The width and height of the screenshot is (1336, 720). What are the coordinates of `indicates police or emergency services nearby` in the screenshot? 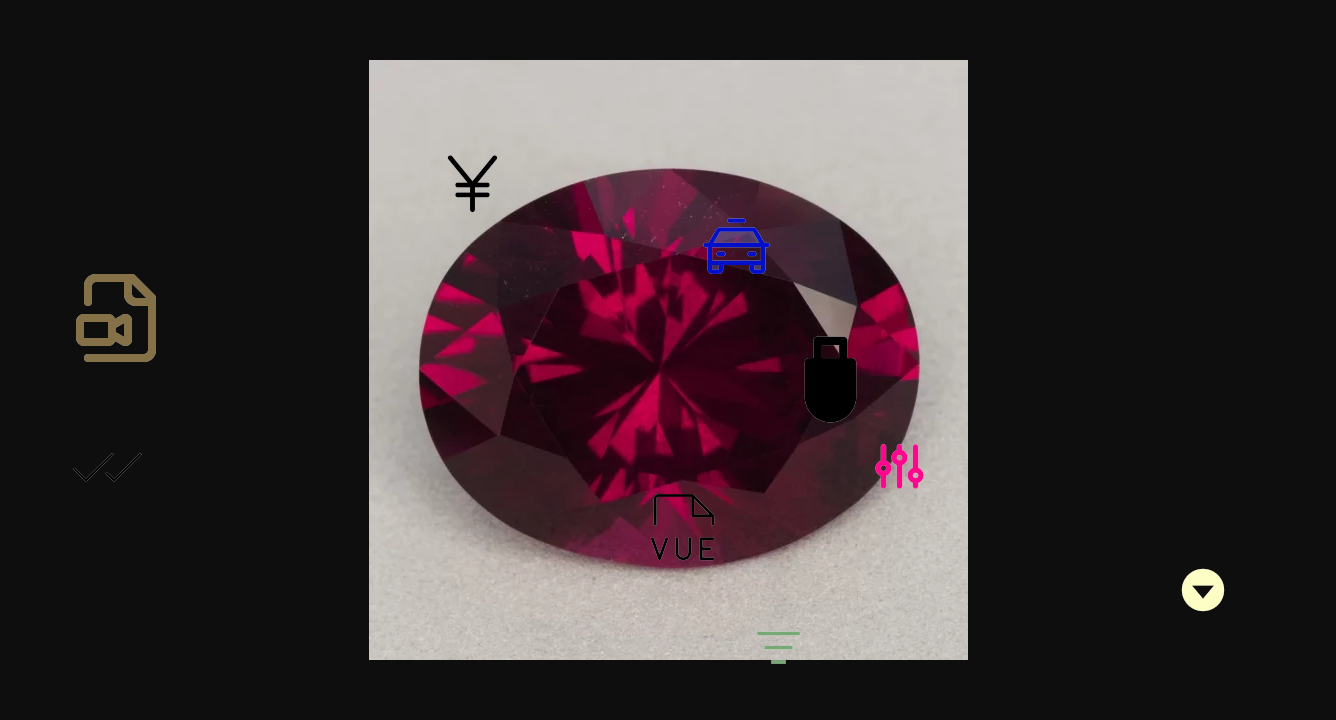 It's located at (736, 249).